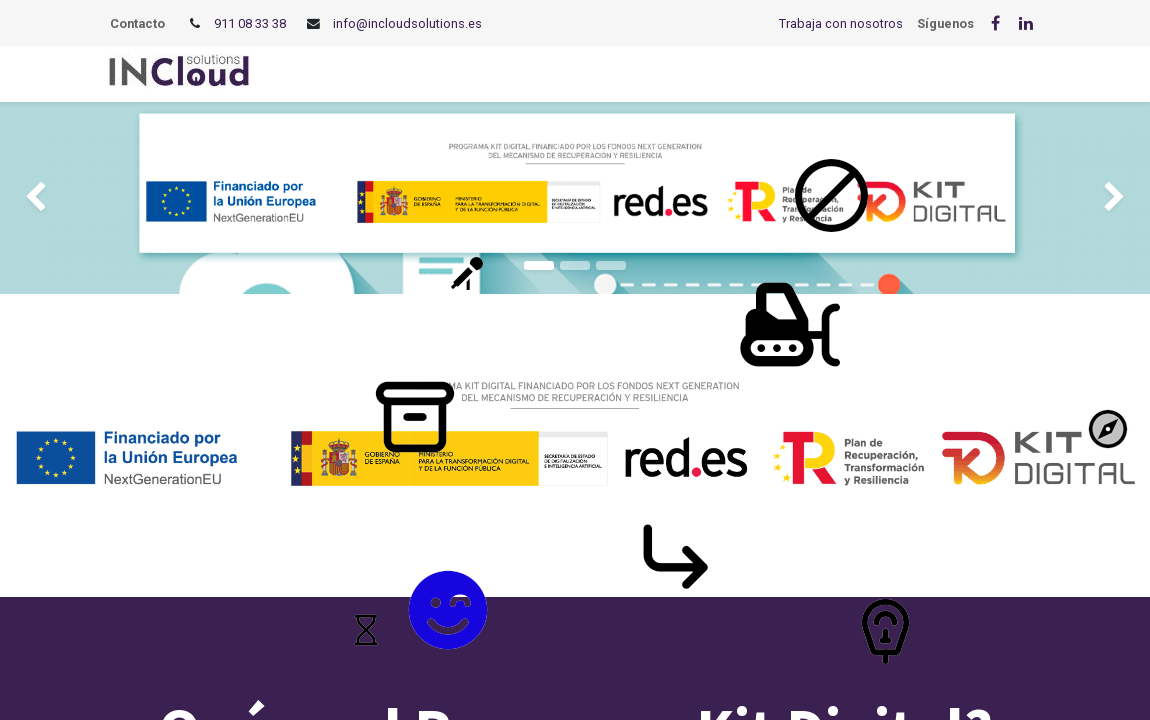  Describe the element at coordinates (673, 554) in the screenshot. I see `reply to a message or comment` at that location.